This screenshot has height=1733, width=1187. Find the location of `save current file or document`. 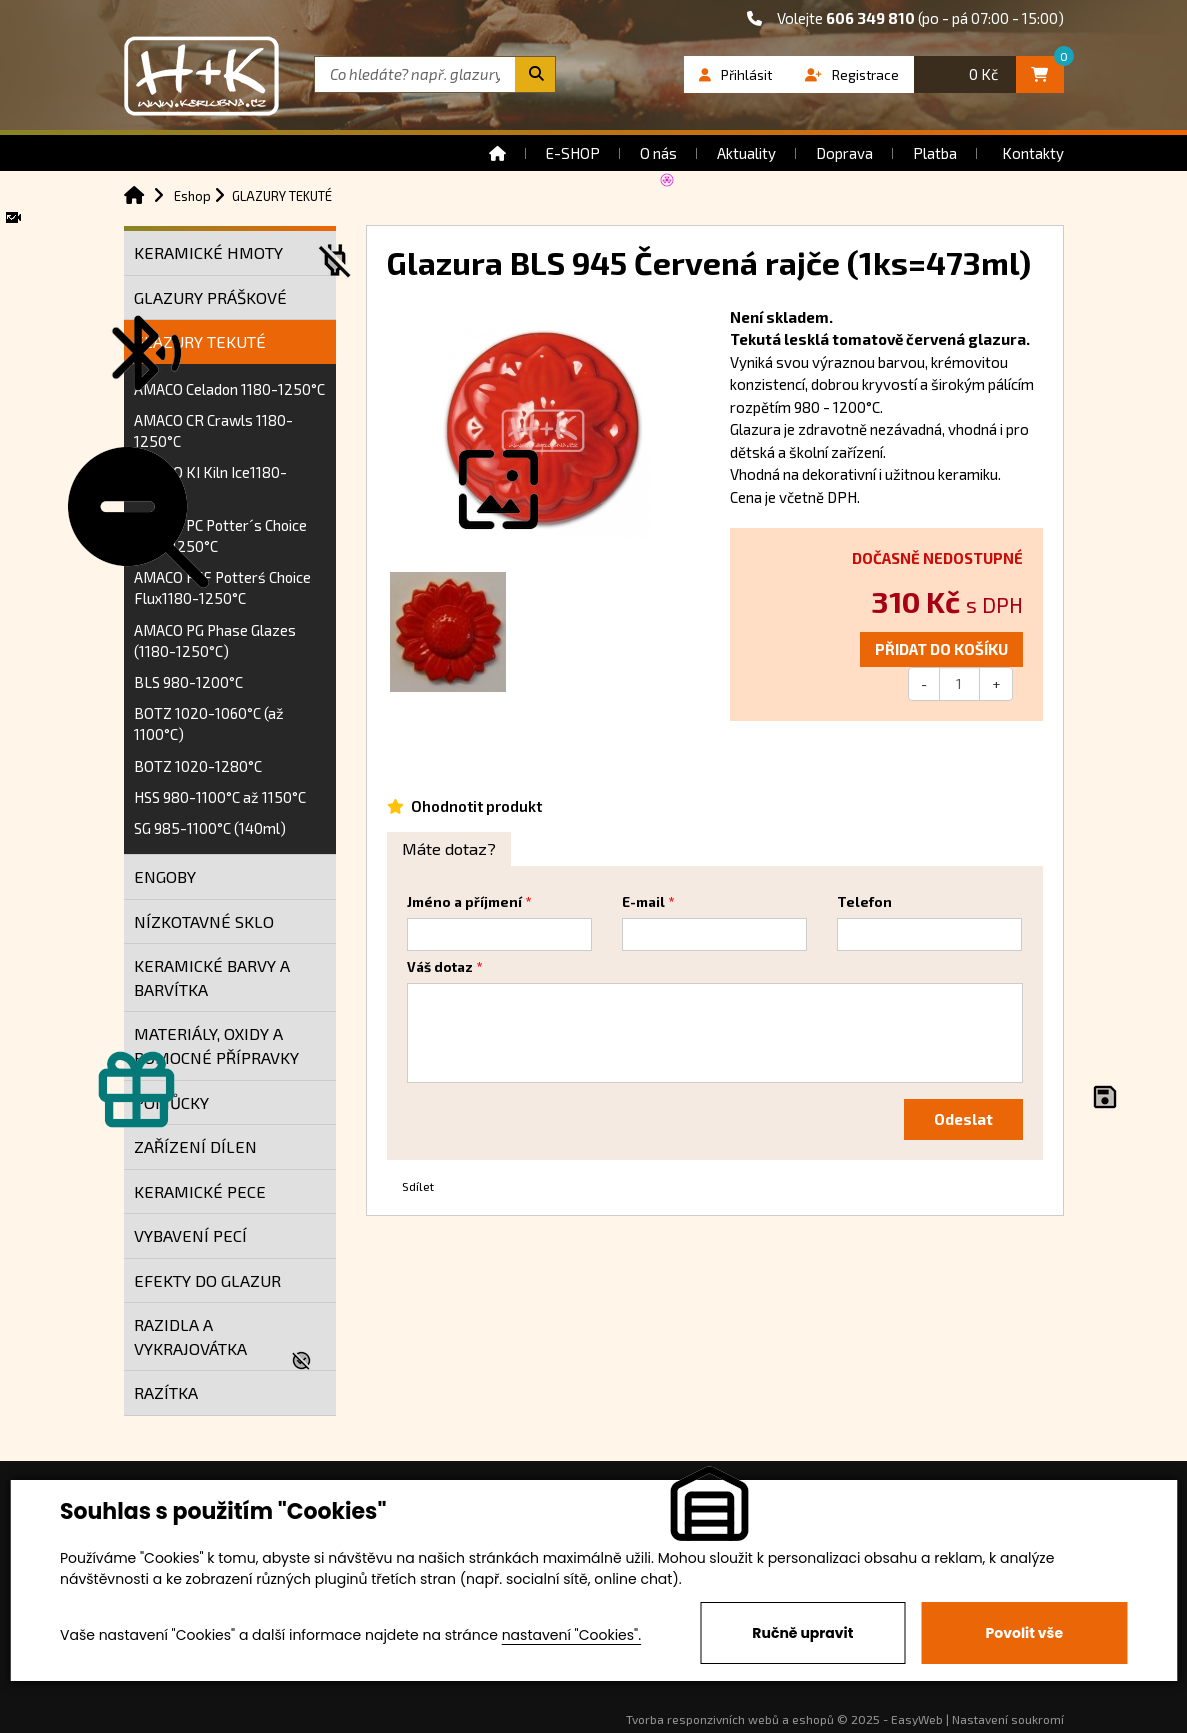

save current file or document is located at coordinates (1105, 1097).